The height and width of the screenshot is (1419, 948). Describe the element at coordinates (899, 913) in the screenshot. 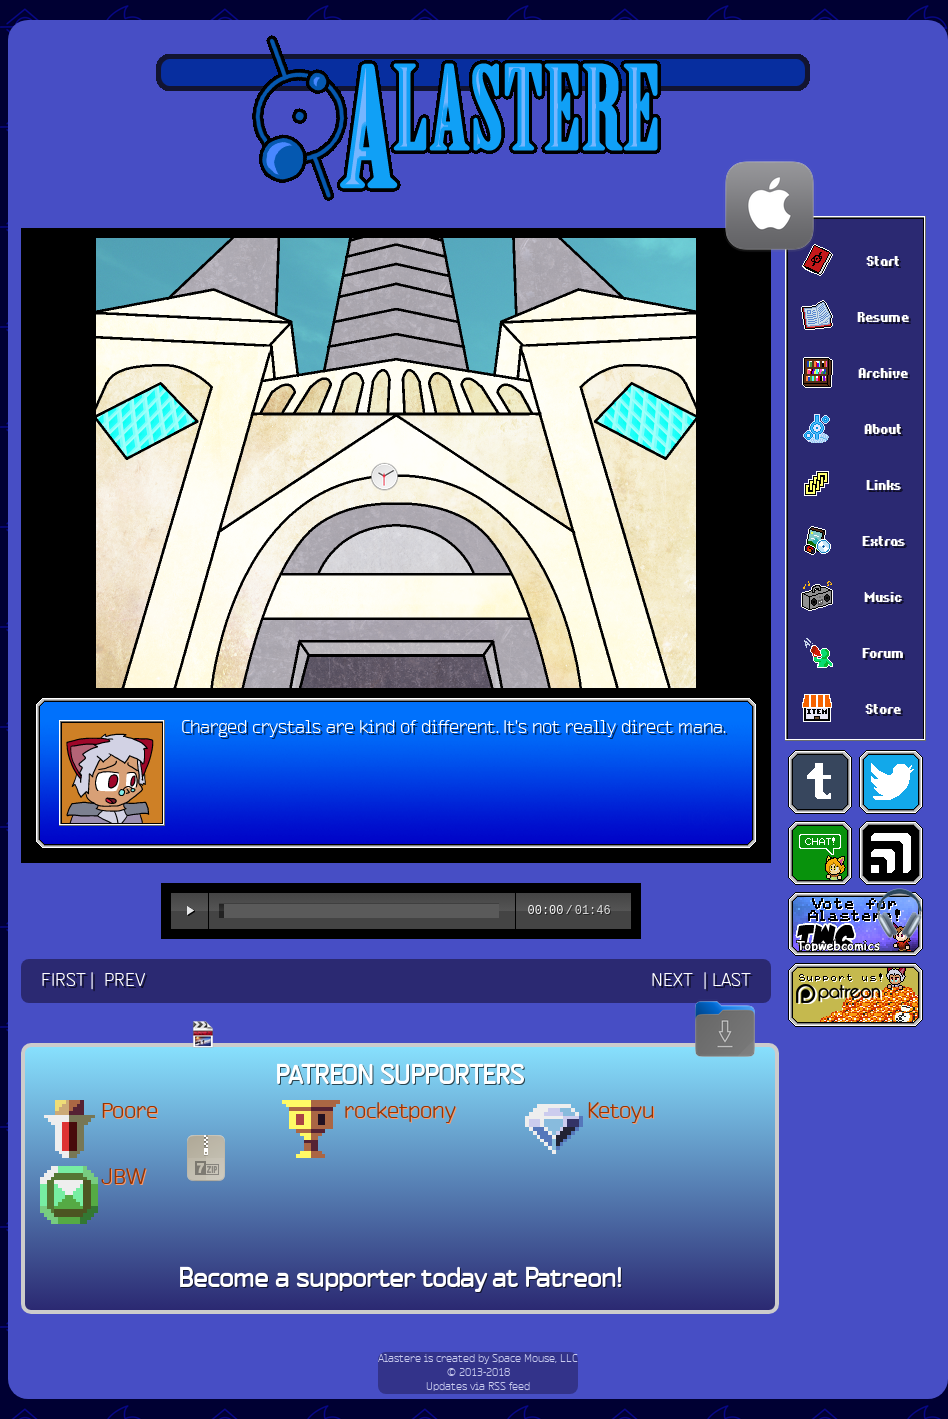

I see `bluetooth headphones connected` at that location.